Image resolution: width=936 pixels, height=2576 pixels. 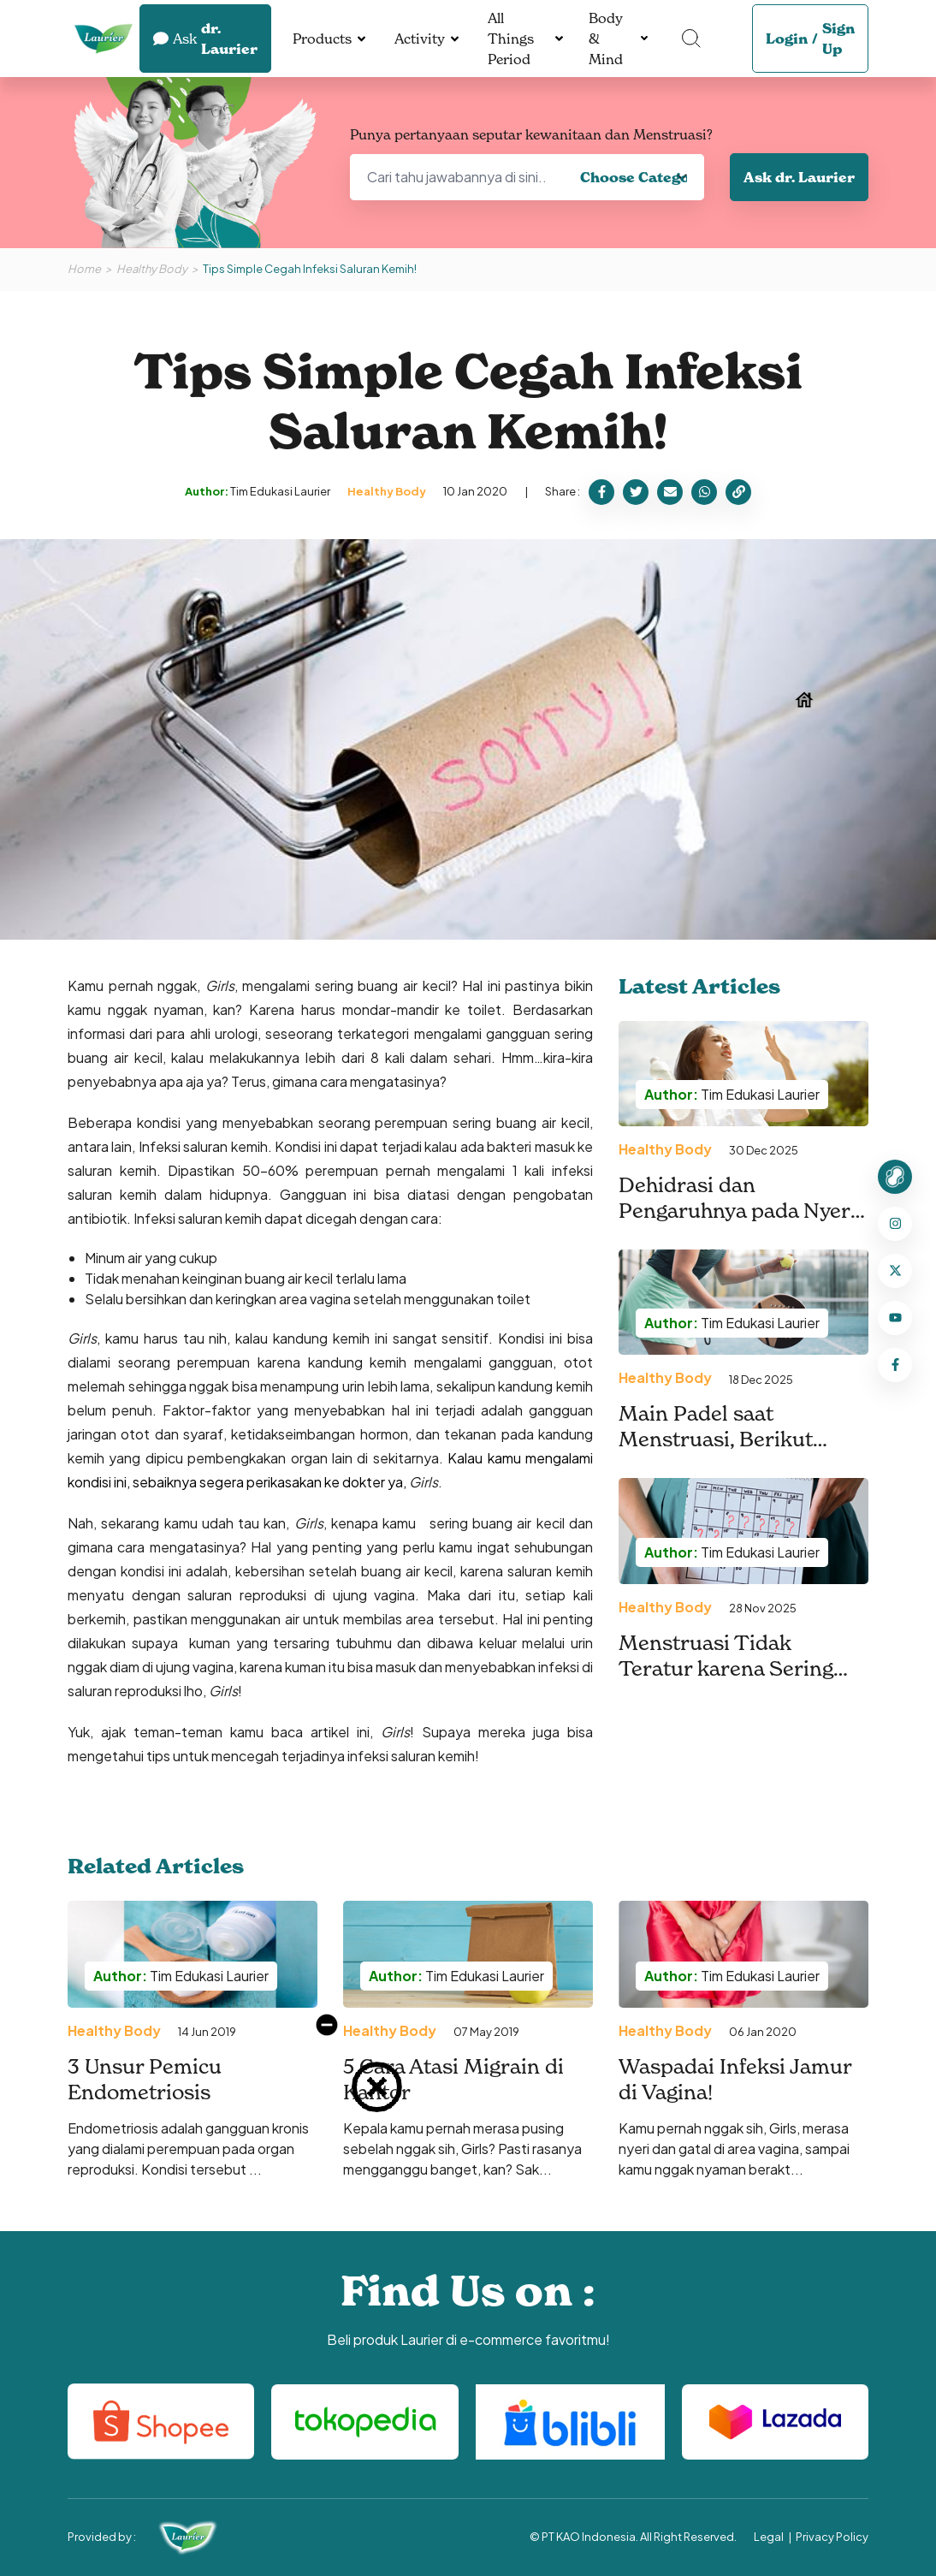 What do you see at coordinates (327, 2025) in the screenshot?
I see `remove an item from a list` at bounding box center [327, 2025].